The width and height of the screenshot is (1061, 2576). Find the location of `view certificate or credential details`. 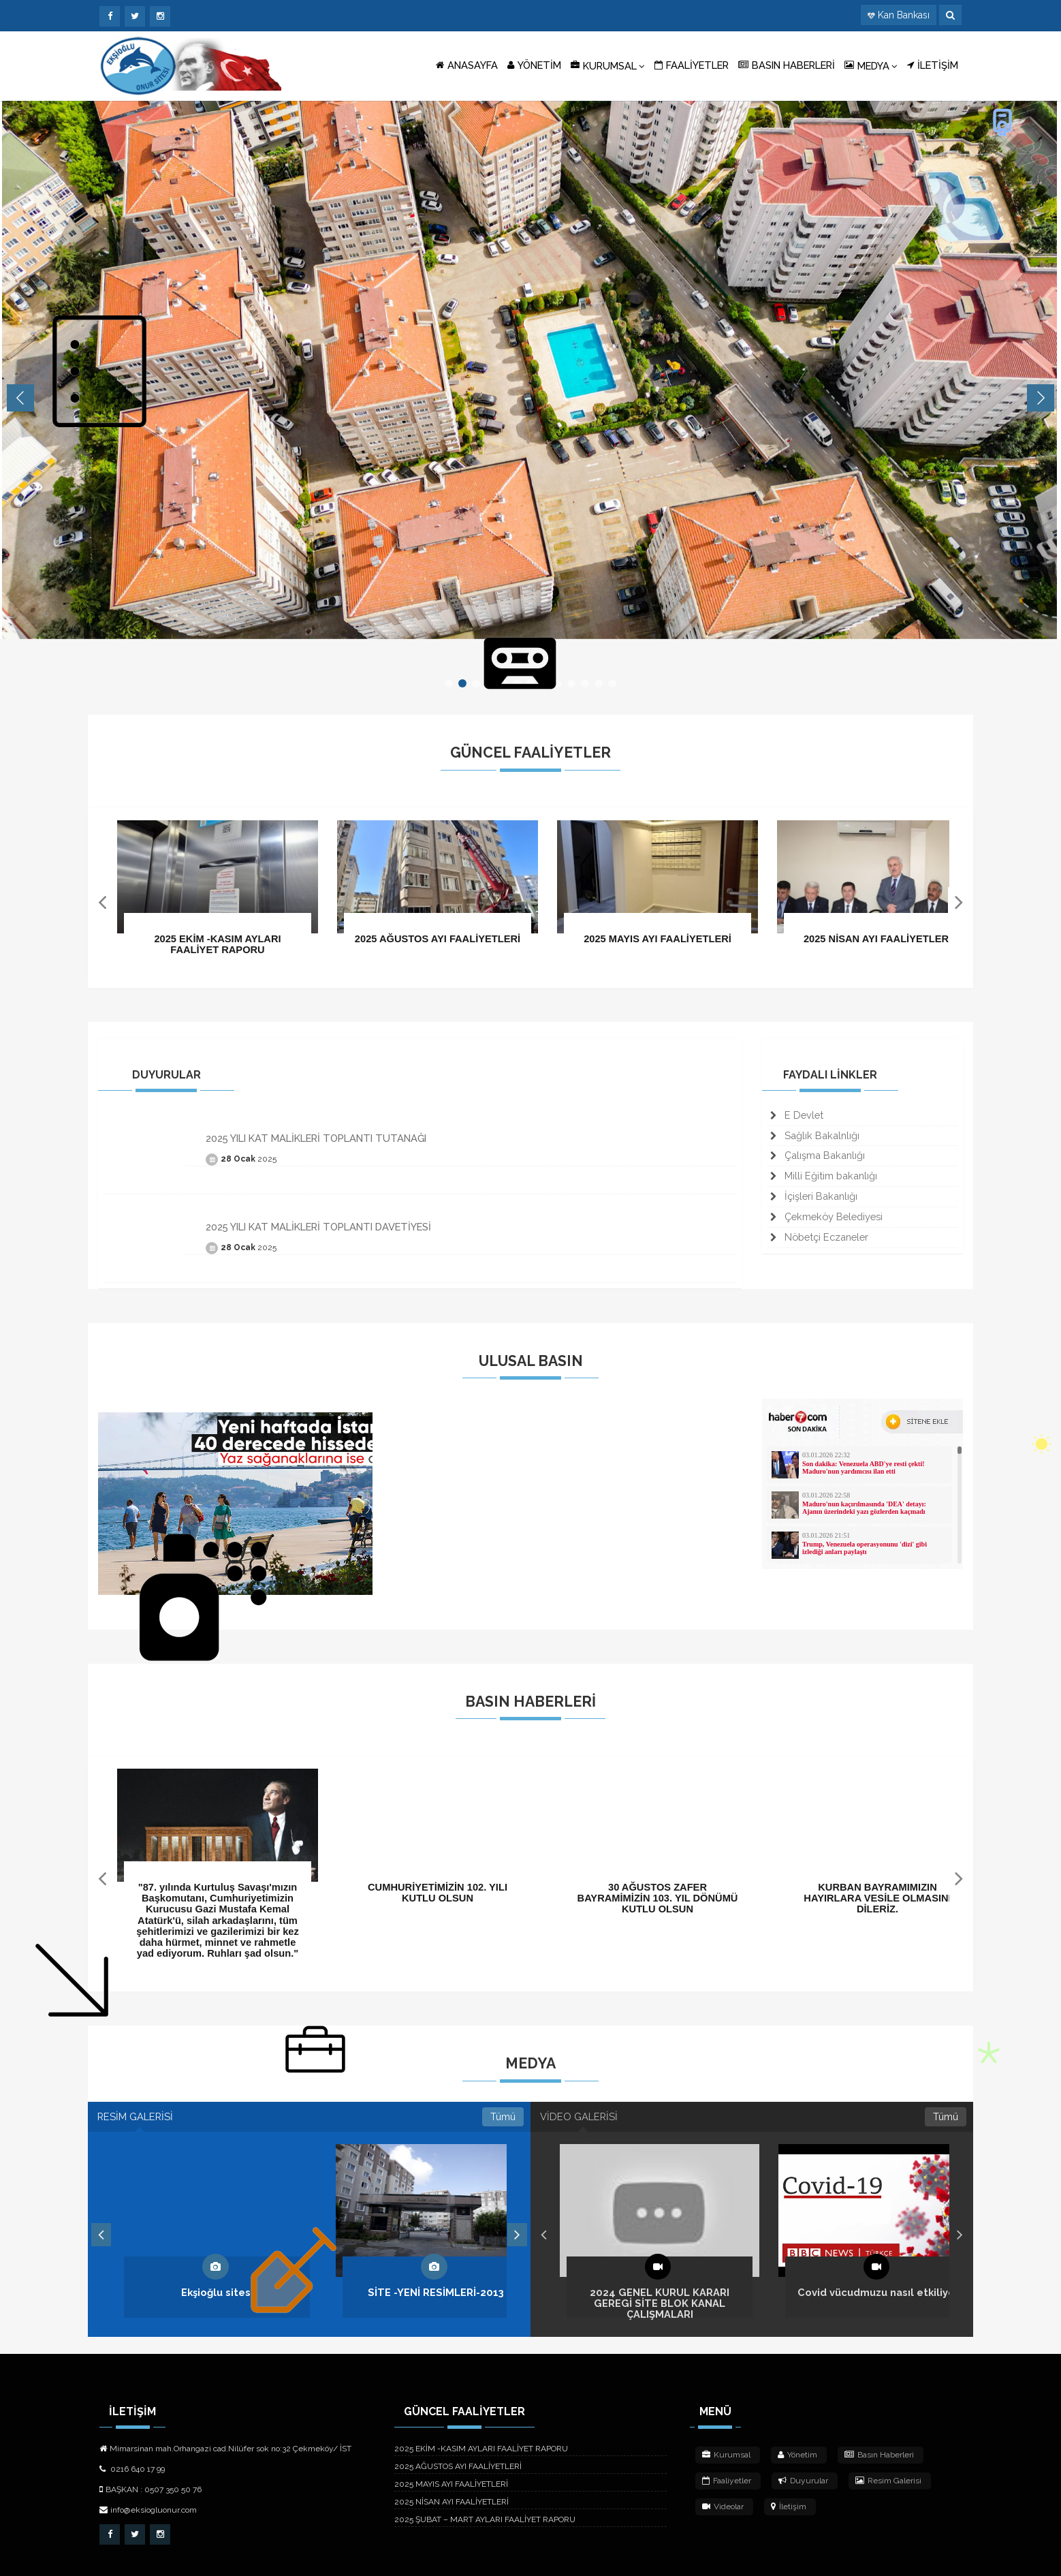

view certificate or credential details is located at coordinates (1002, 122).